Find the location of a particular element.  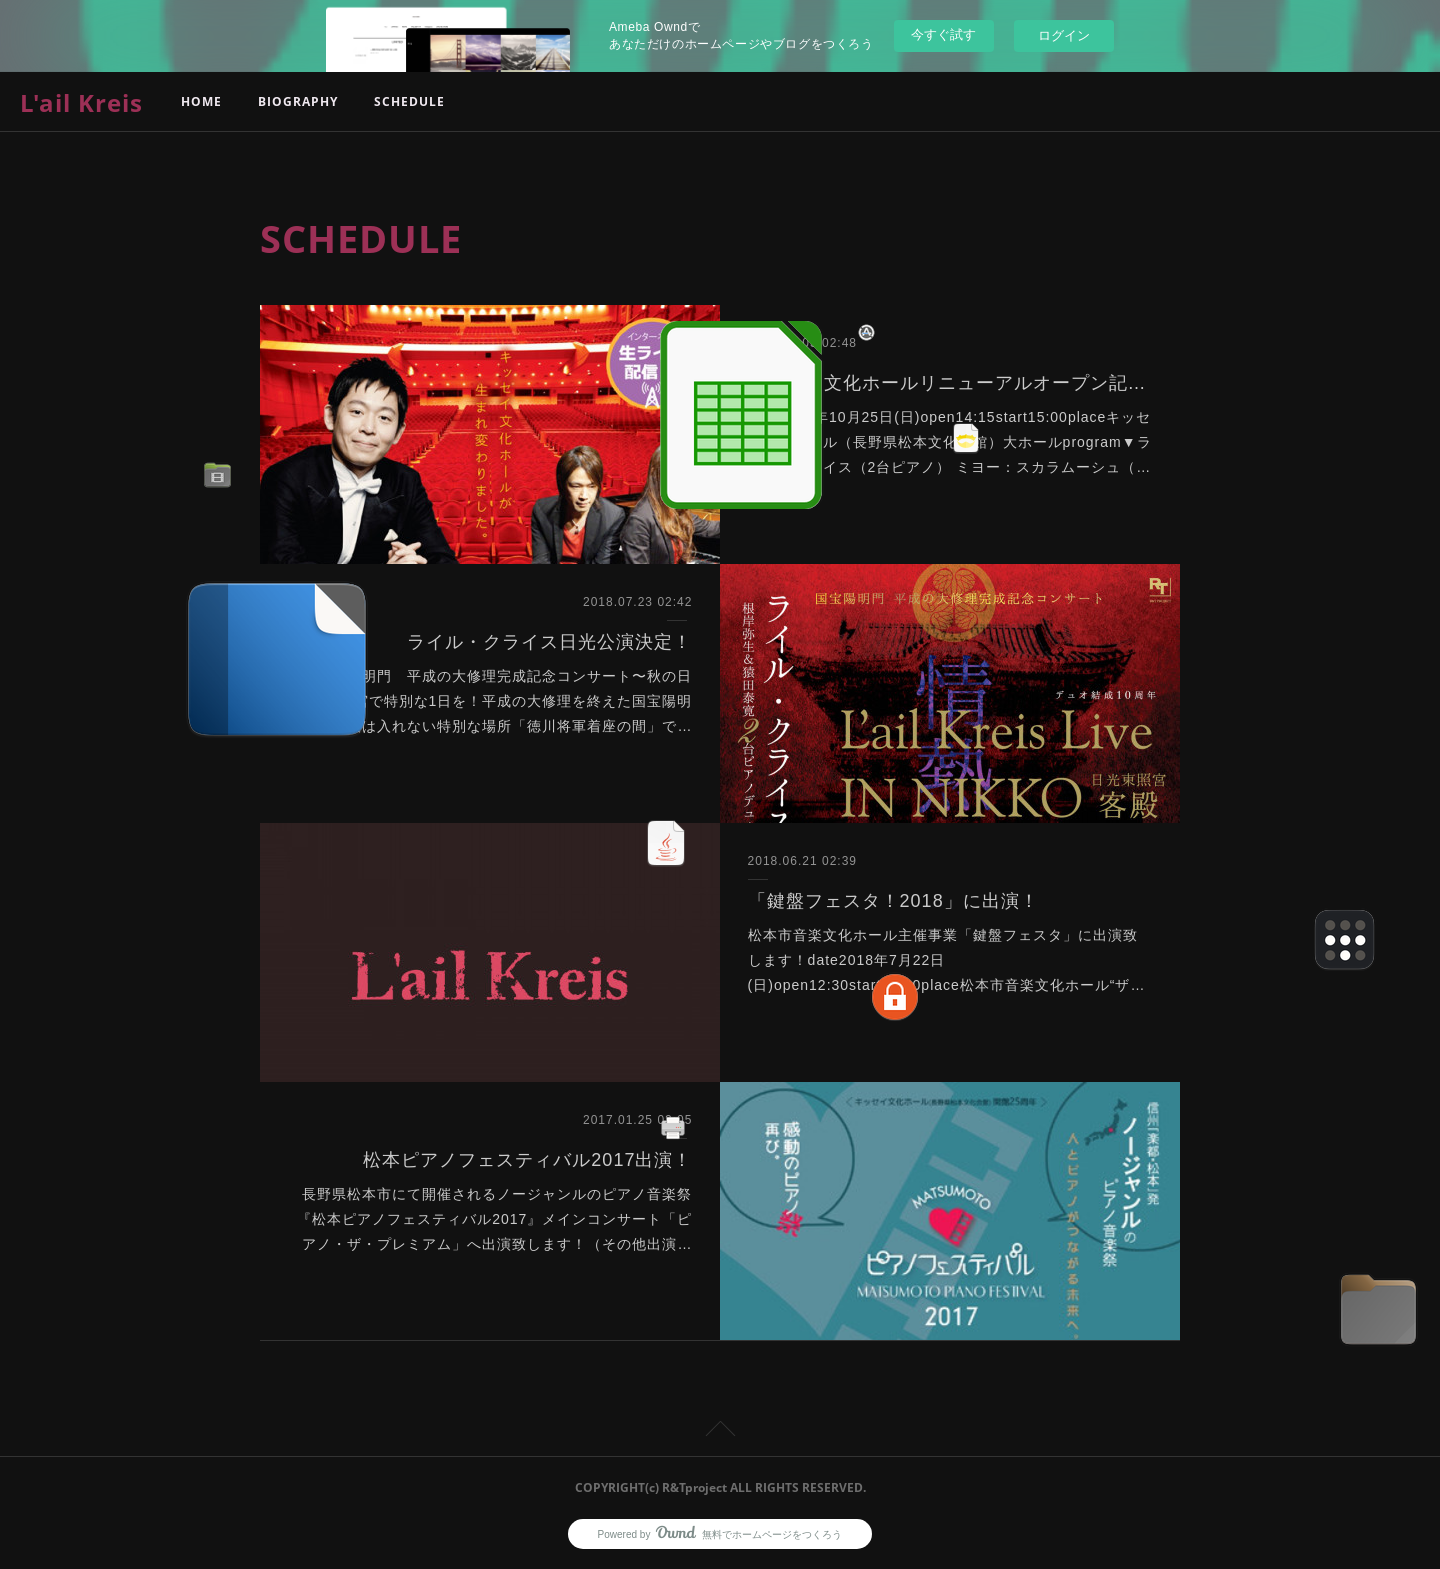

open file folder is located at coordinates (1378, 1309).